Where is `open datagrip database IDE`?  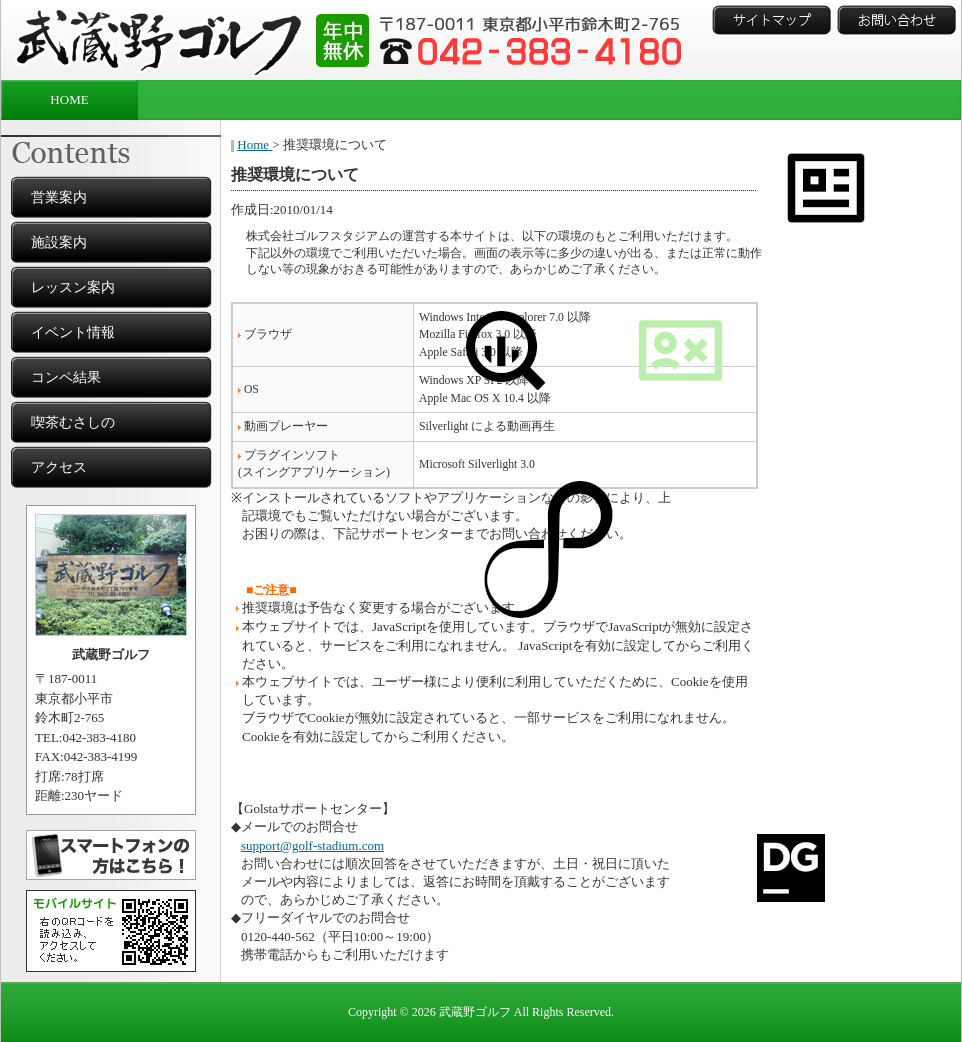 open datagrip database IDE is located at coordinates (791, 868).